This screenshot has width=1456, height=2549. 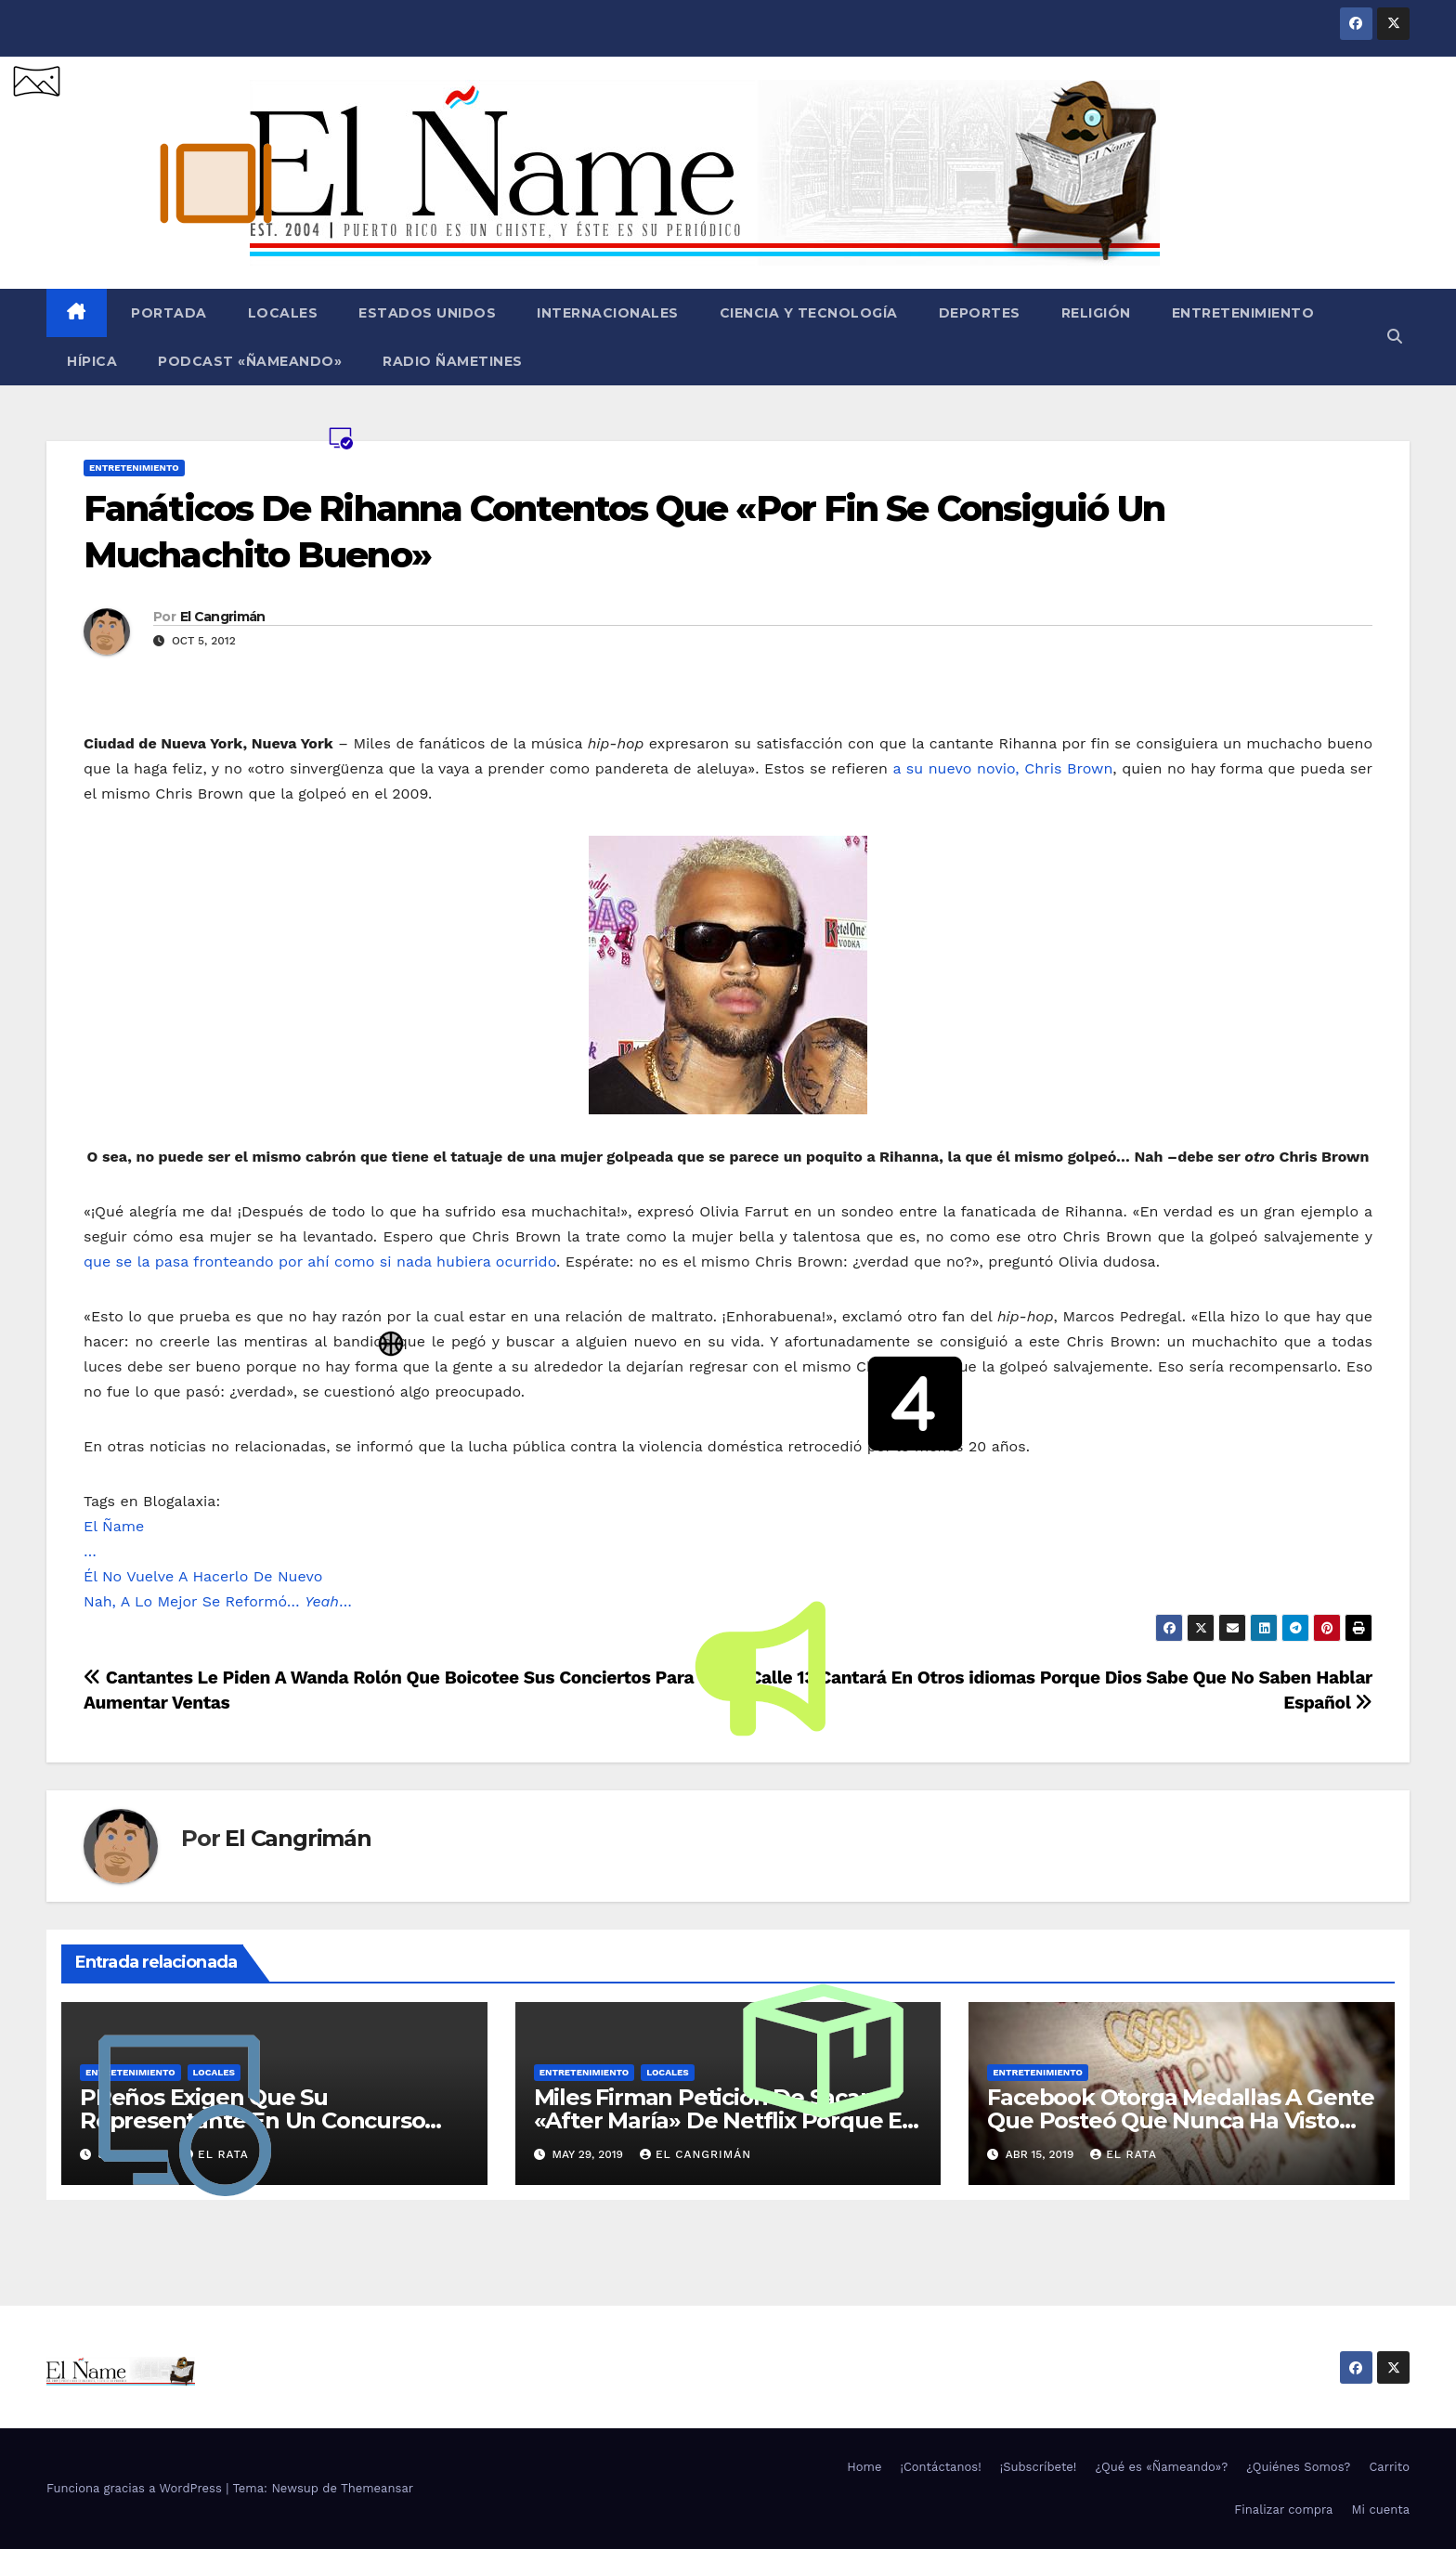 What do you see at coordinates (340, 436) in the screenshot?
I see `indicates virtual machine is running` at bounding box center [340, 436].